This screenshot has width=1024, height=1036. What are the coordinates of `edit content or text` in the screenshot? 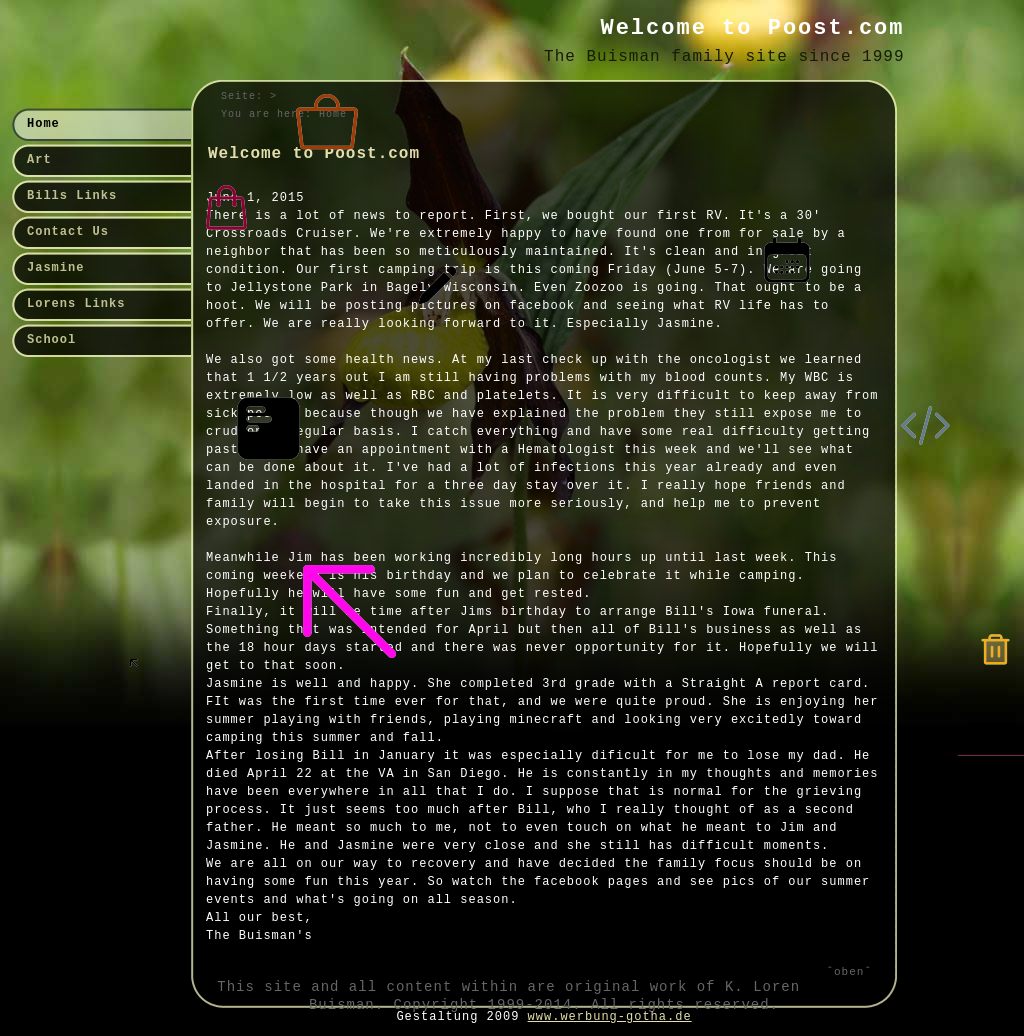 It's located at (437, 285).